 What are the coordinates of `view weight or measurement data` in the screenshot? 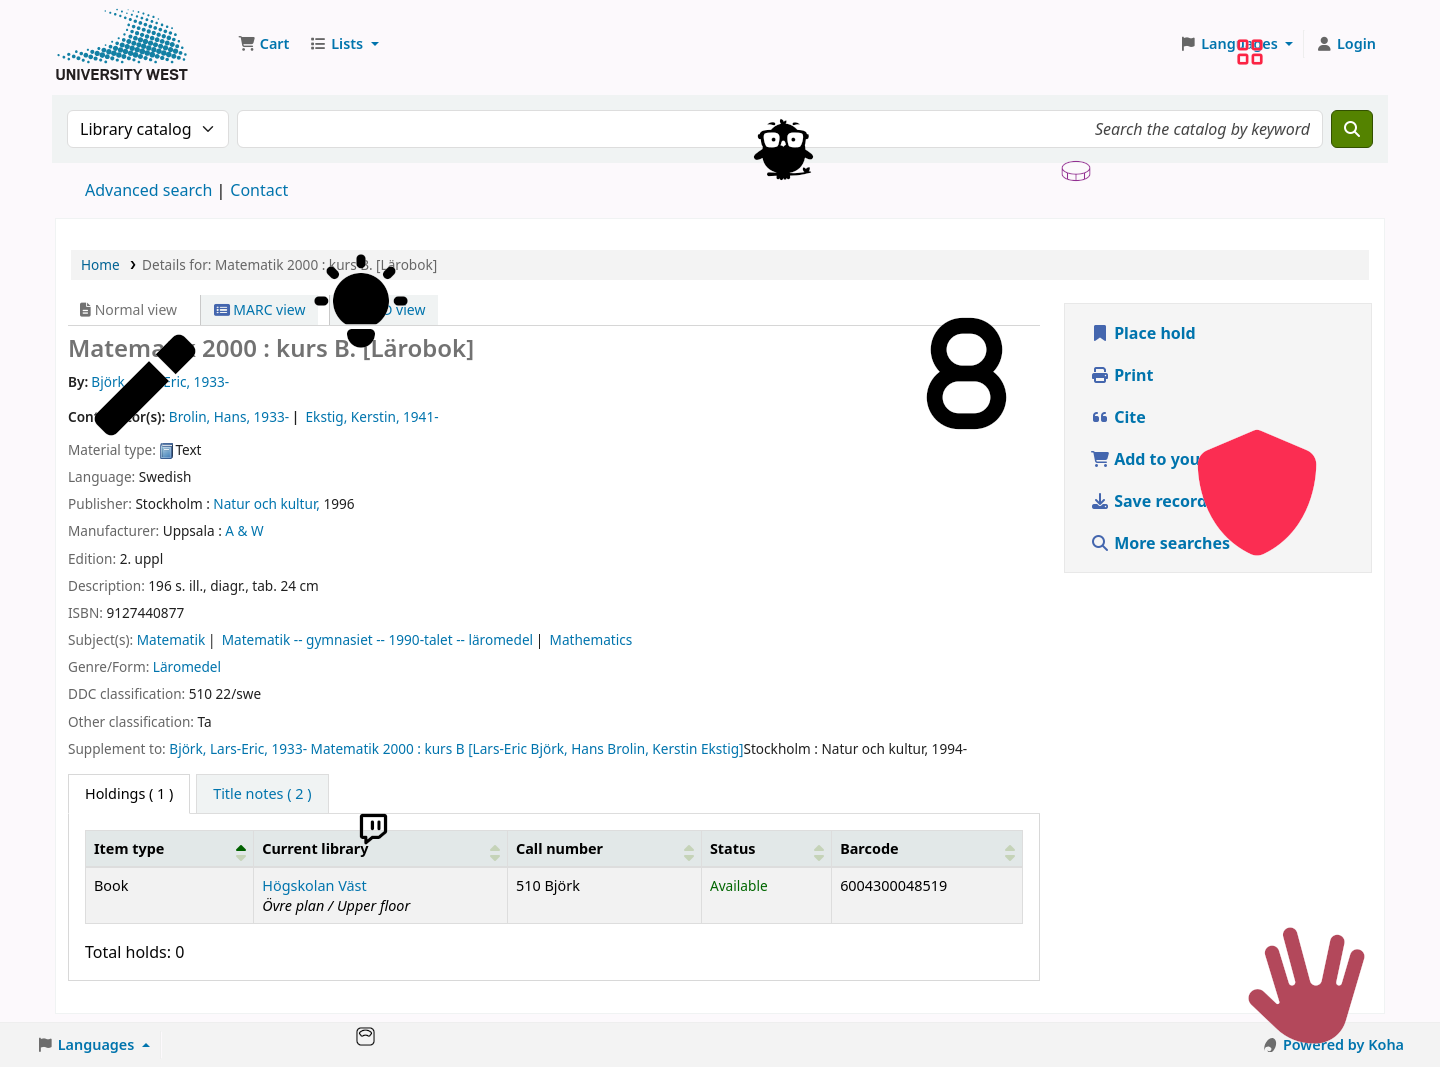 It's located at (365, 1036).